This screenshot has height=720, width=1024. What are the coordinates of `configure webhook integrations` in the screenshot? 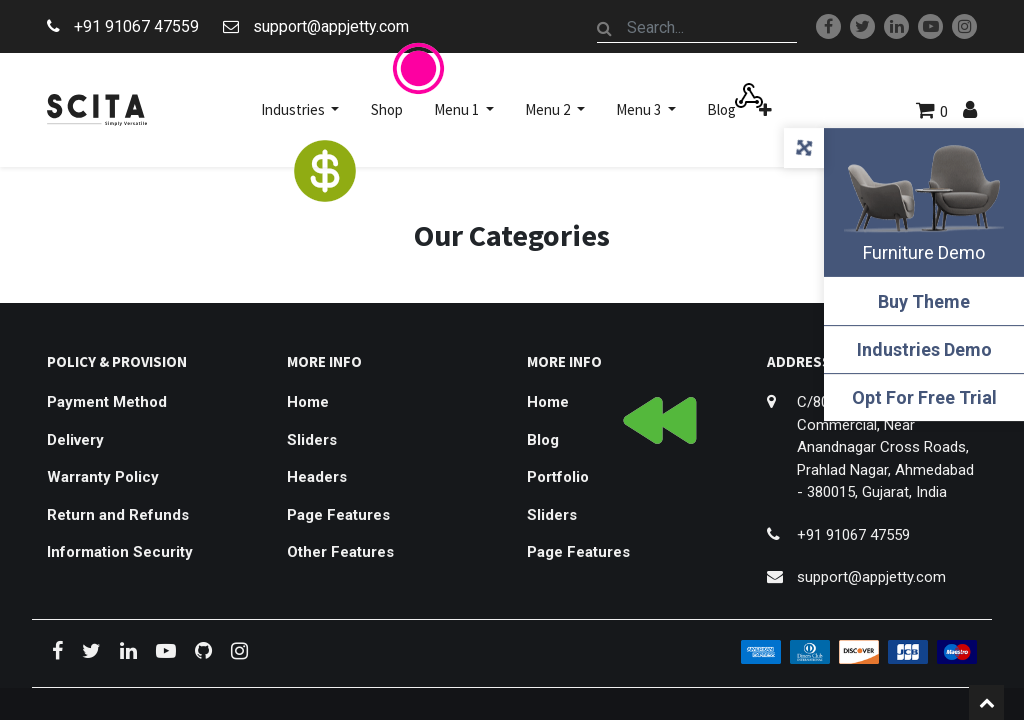 It's located at (749, 97).